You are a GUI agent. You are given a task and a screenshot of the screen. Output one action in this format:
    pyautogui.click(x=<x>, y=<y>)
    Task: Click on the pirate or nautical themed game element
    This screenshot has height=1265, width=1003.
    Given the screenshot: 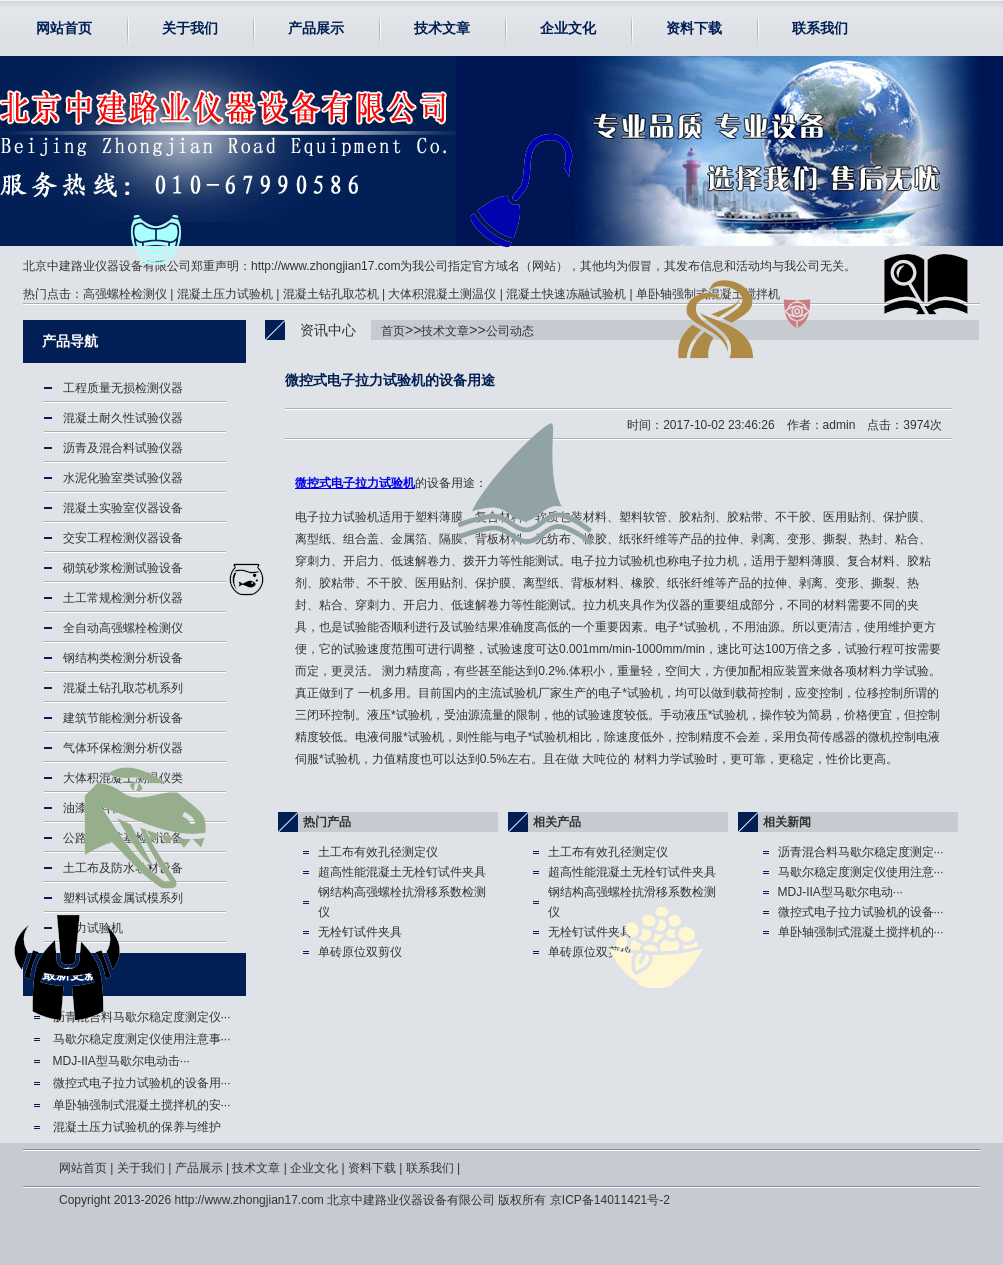 What is the action you would take?
    pyautogui.click(x=521, y=190)
    